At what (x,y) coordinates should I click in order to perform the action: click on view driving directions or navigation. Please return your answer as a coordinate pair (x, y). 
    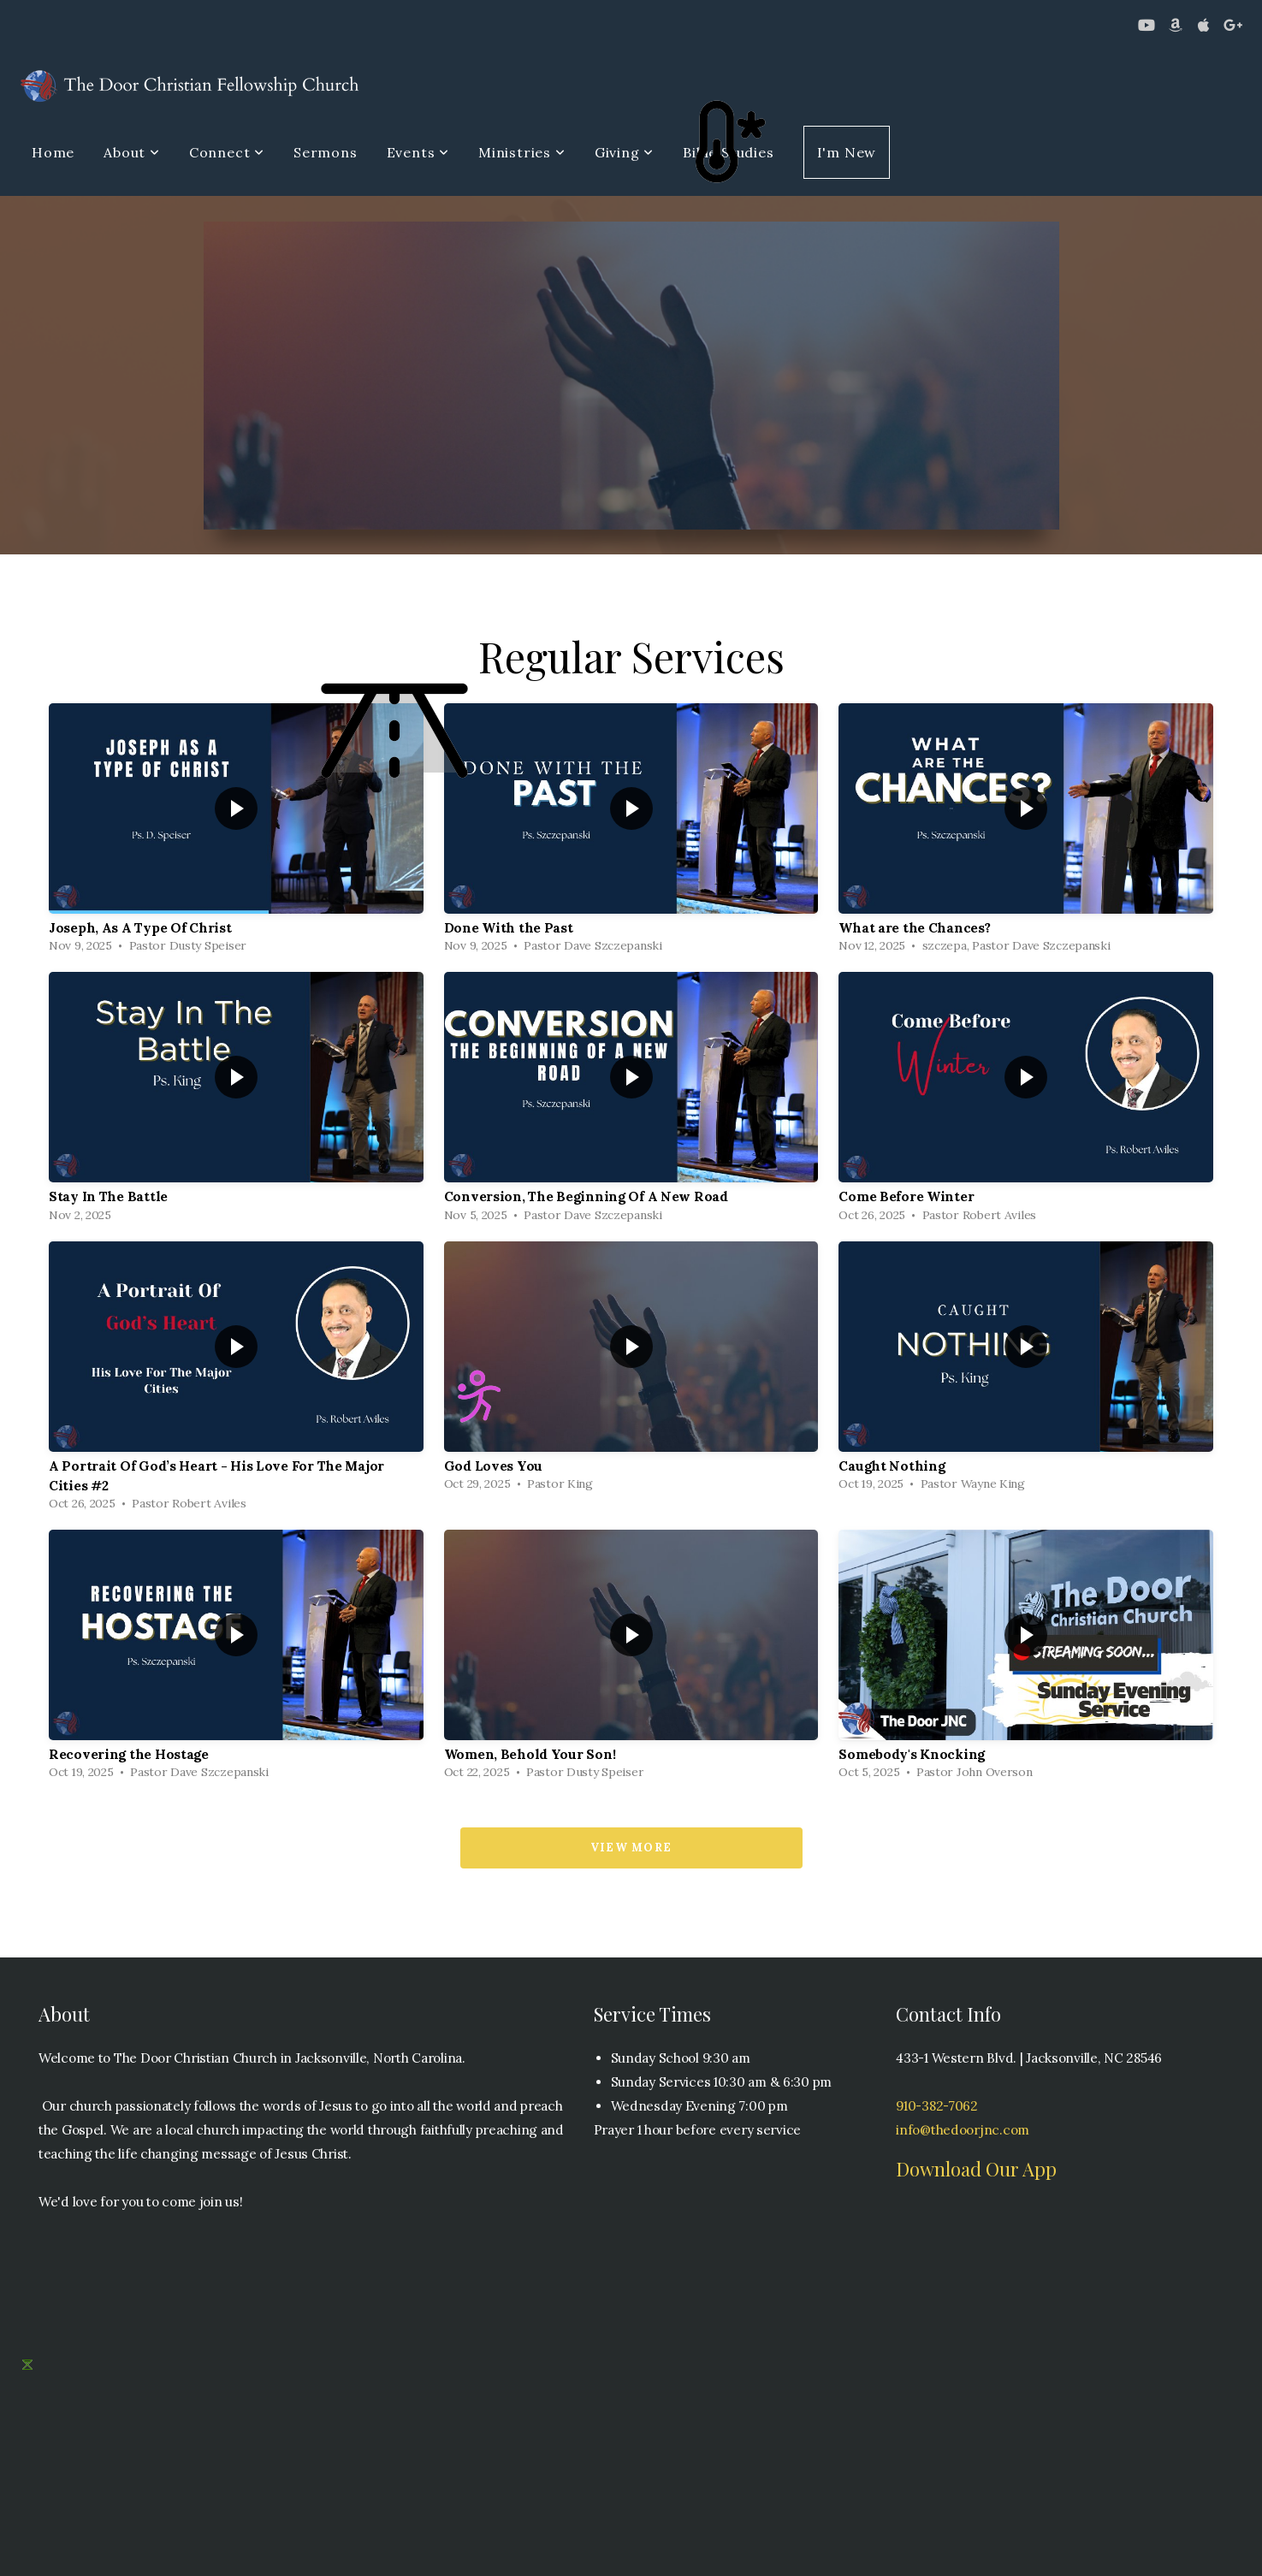
    Looking at the image, I should click on (394, 731).